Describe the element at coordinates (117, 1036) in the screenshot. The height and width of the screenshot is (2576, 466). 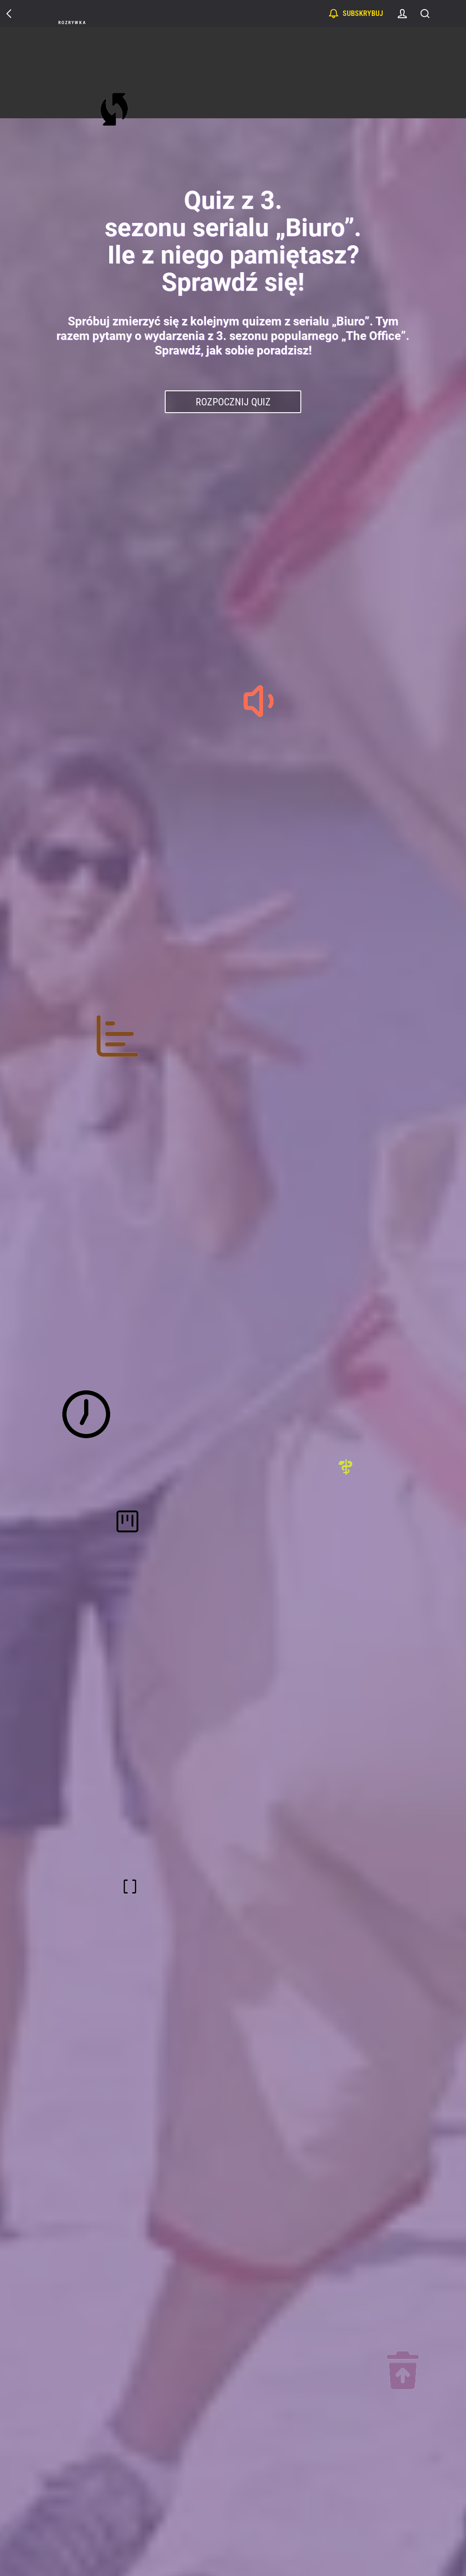
I see `view bar chart analytics` at that location.